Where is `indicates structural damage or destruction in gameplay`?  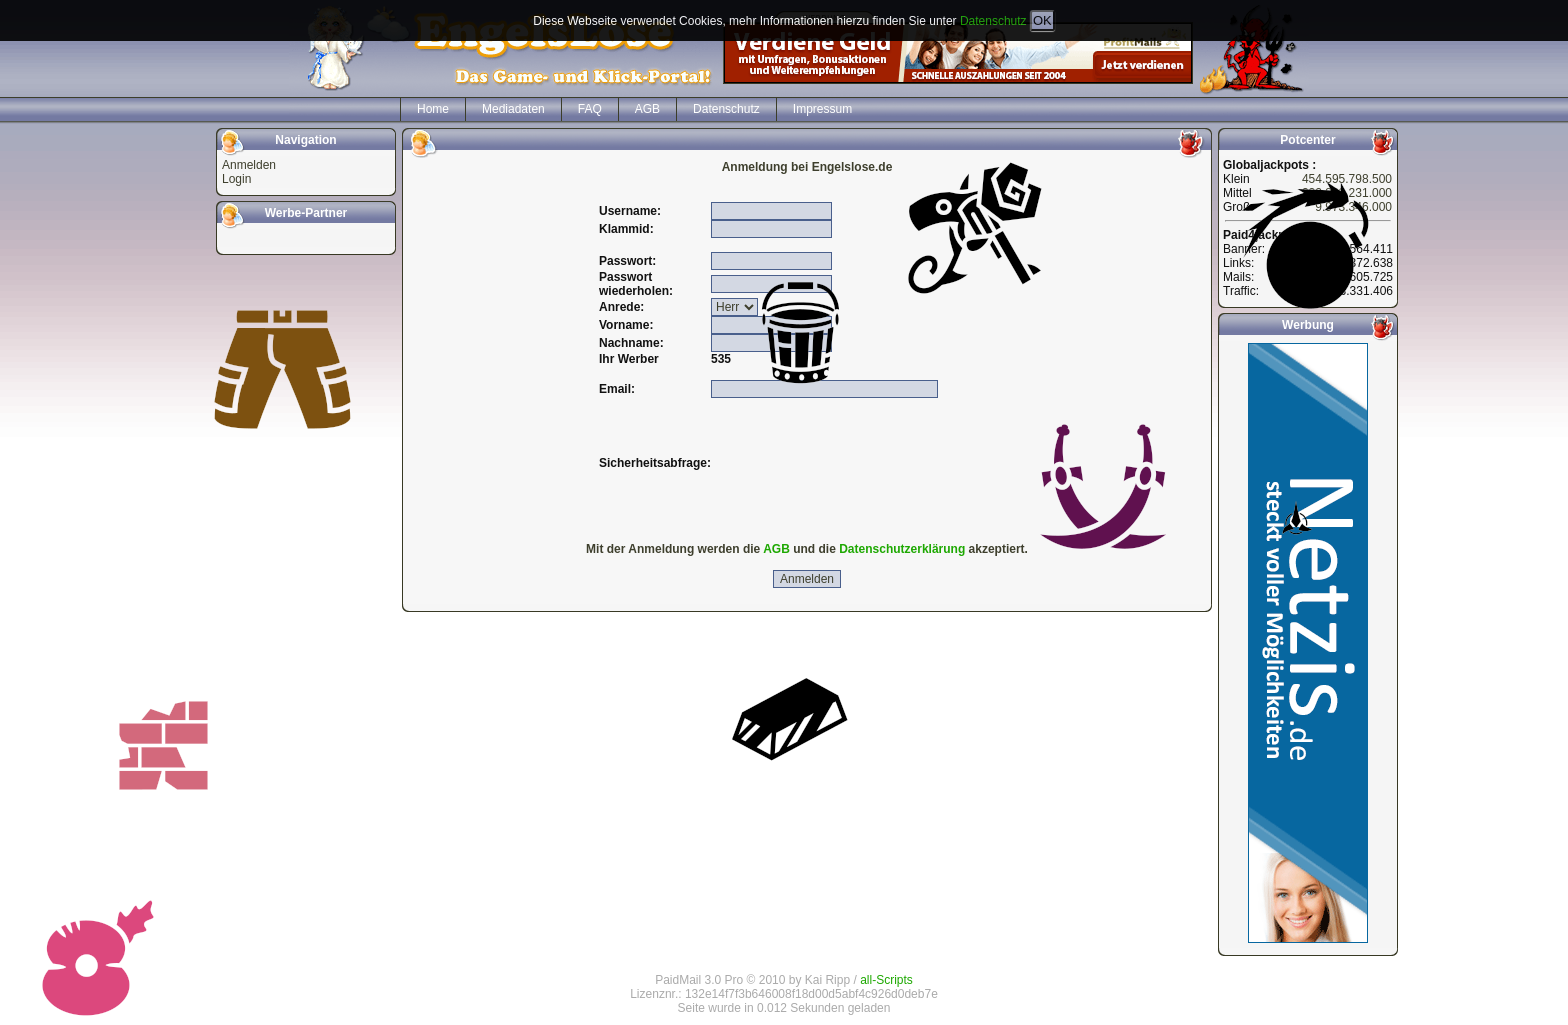 indicates structural damage or destruction in gameplay is located at coordinates (163, 745).